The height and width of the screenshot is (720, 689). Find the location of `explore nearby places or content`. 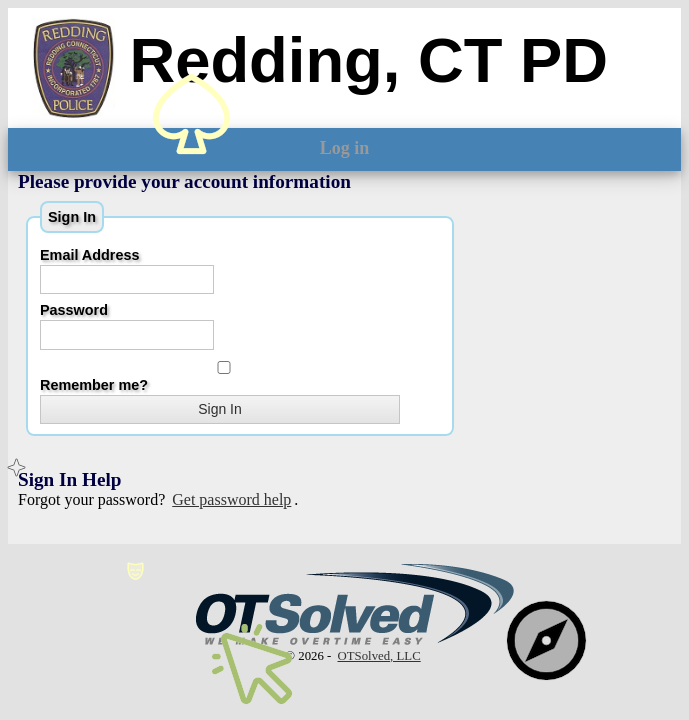

explore nearby places or content is located at coordinates (546, 640).